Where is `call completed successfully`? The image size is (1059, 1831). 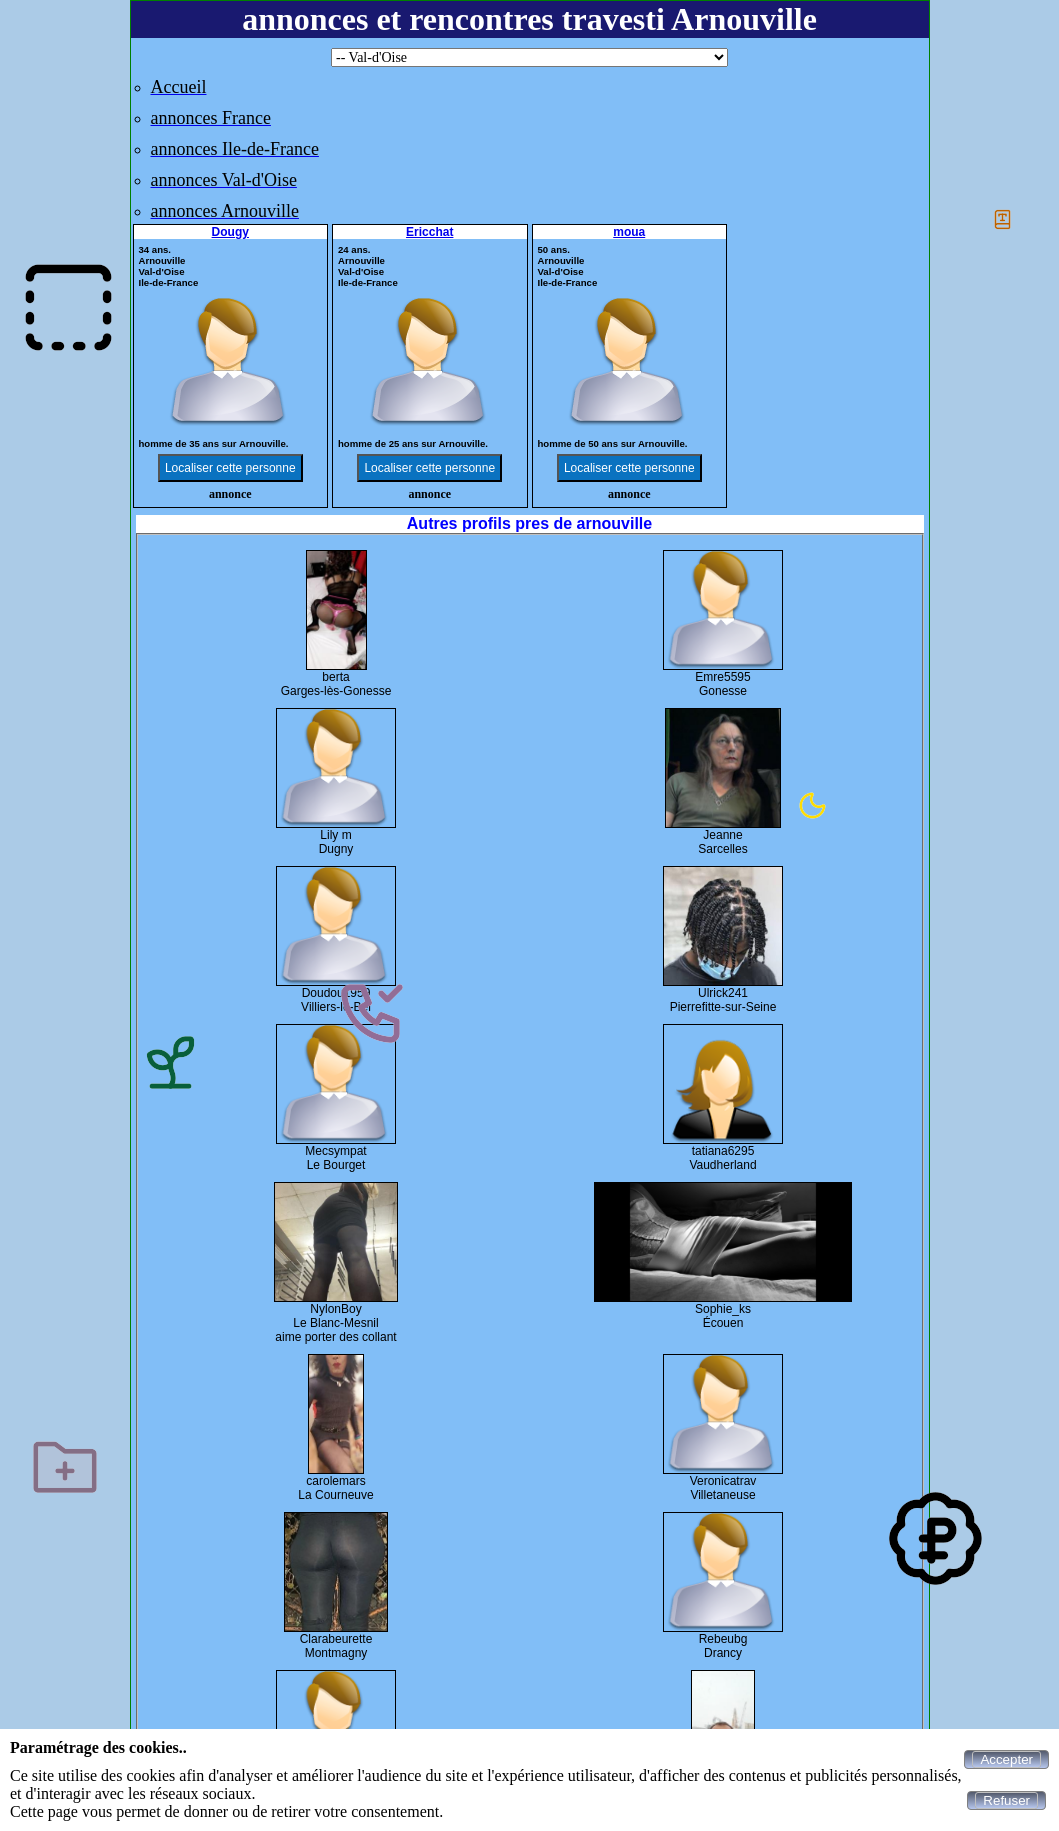 call completed successfully is located at coordinates (372, 1012).